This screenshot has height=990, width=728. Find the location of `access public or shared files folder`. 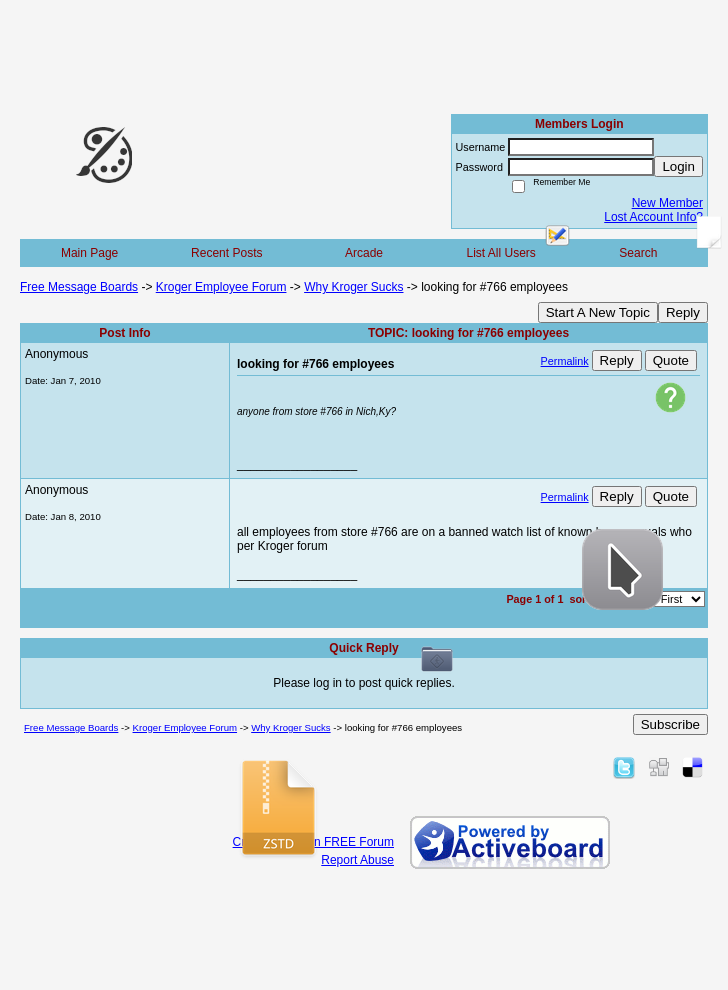

access public or shared files folder is located at coordinates (437, 659).